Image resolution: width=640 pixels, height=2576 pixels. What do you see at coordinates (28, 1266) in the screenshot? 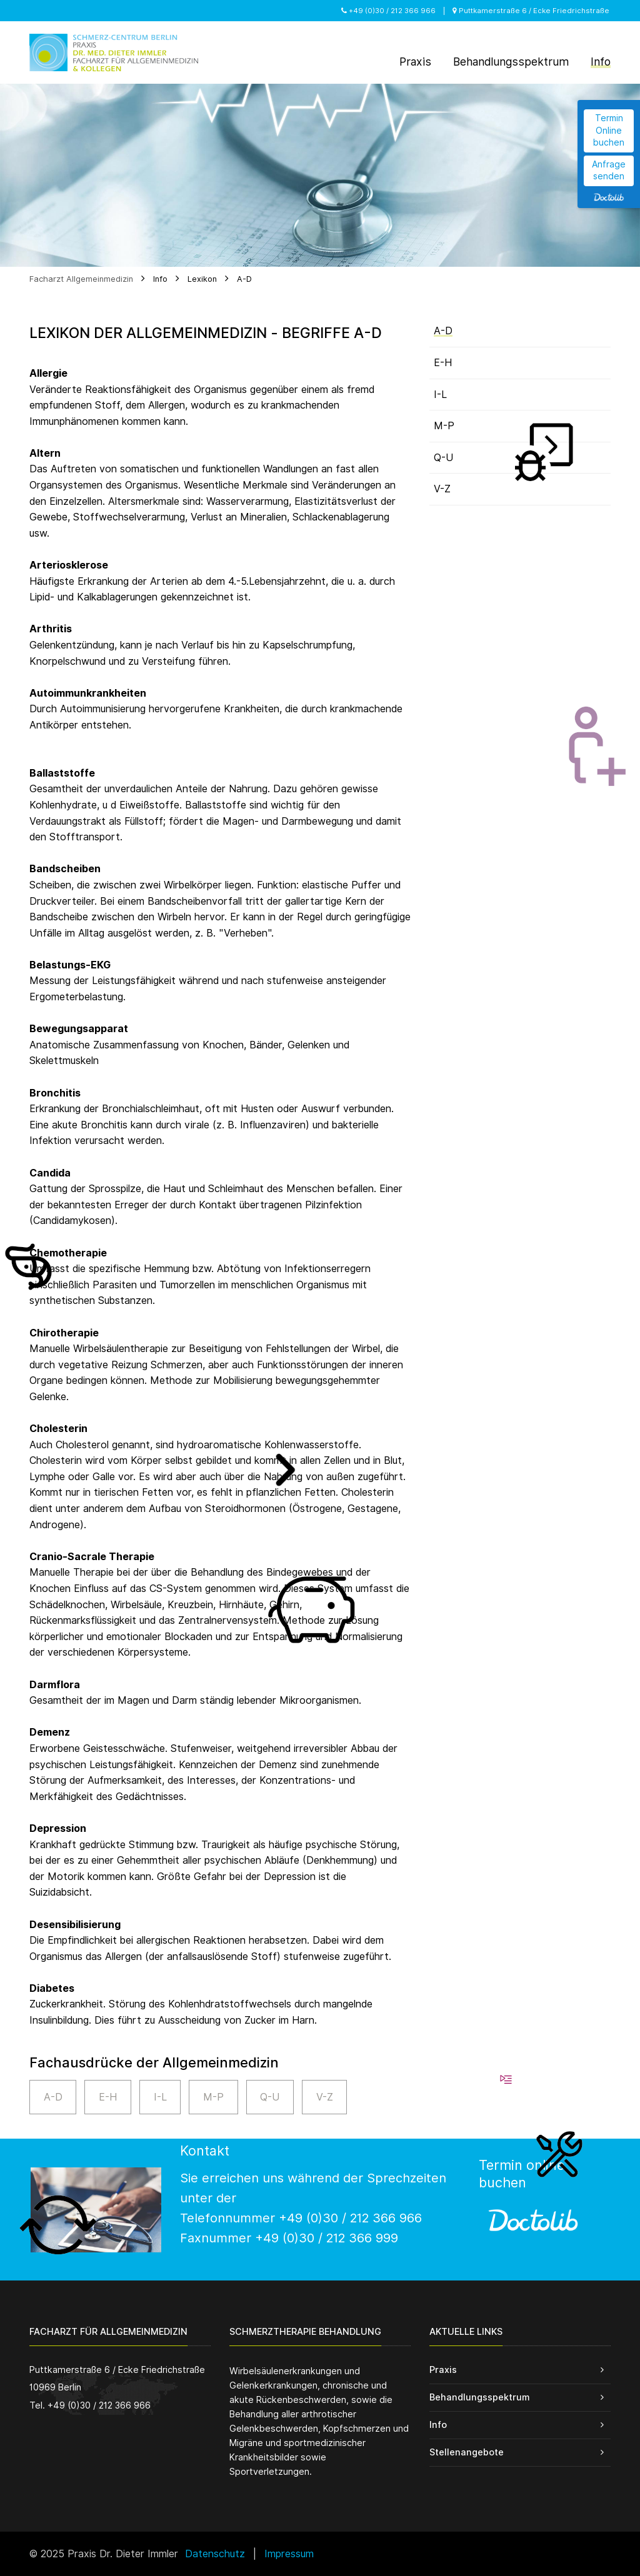
I see `indicates seafood or shellfish menu category` at bounding box center [28, 1266].